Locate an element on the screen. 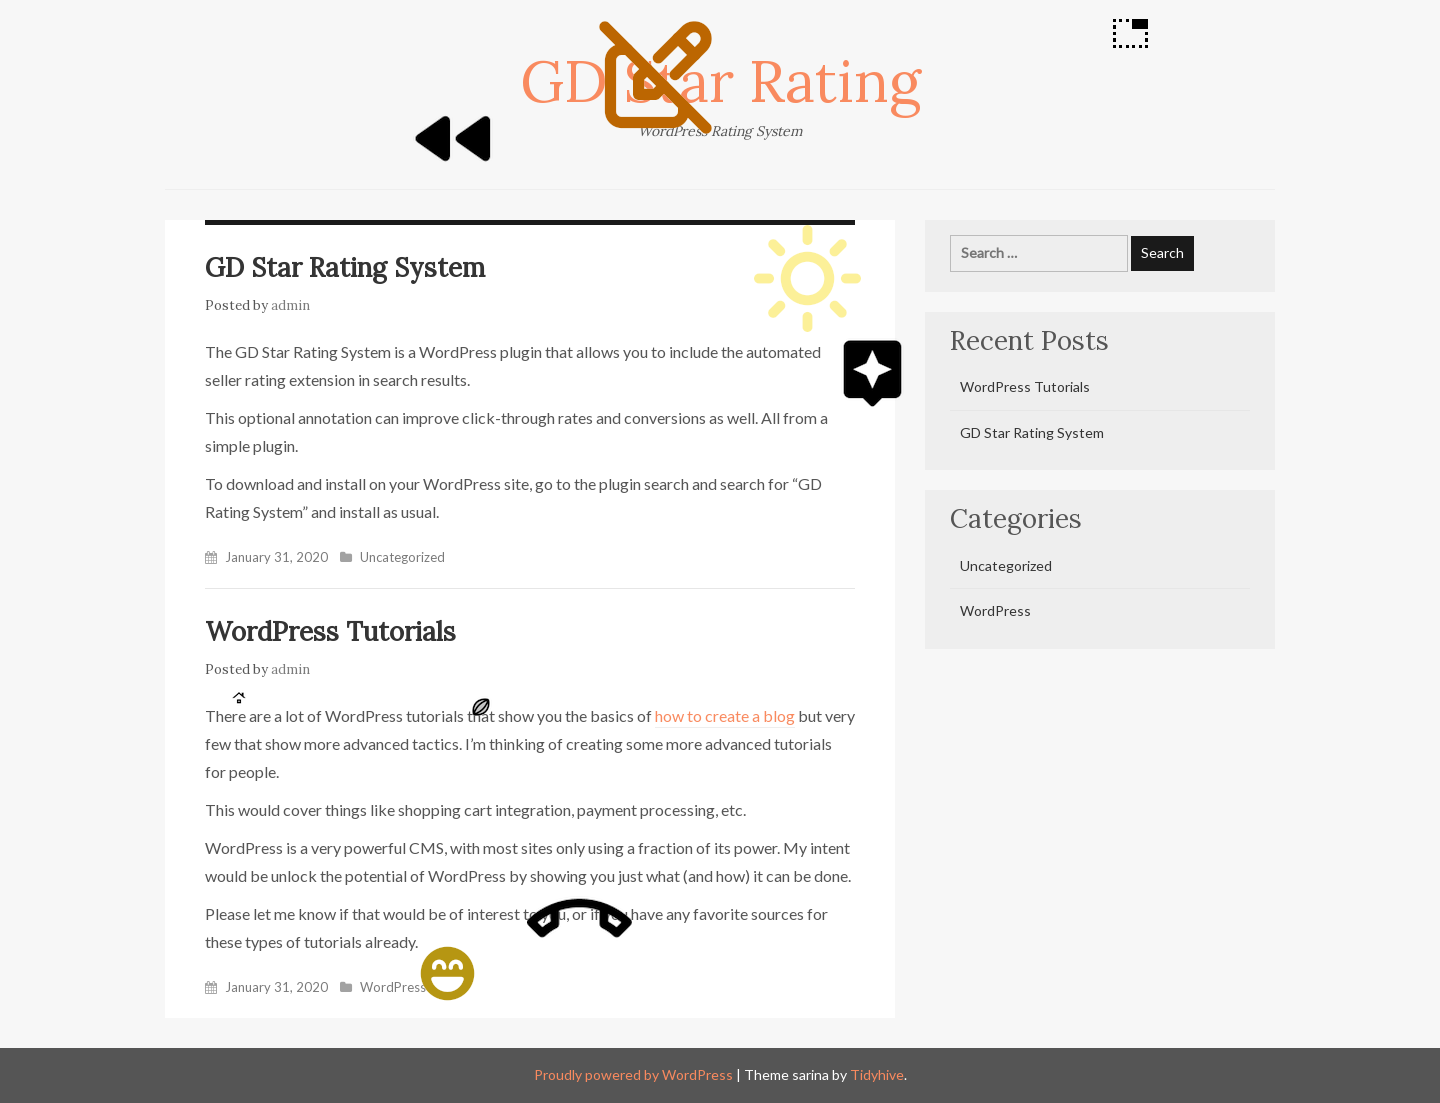 The image size is (1440, 1103). switch to light mode is located at coordinates (807, 278).